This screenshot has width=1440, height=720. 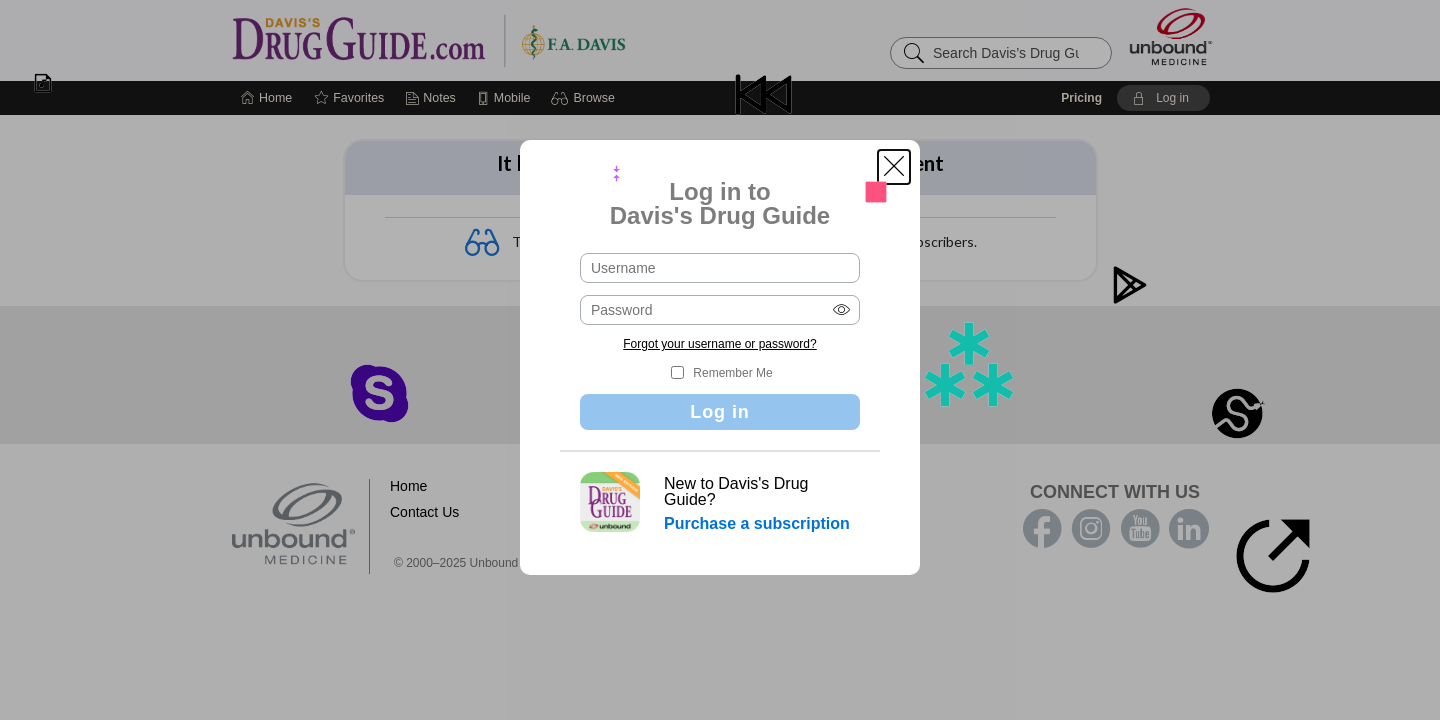 What do you see at coordinates (43, 83) in the screenshot?
I see `open an audio or music file` at bounding box center [43, 83].